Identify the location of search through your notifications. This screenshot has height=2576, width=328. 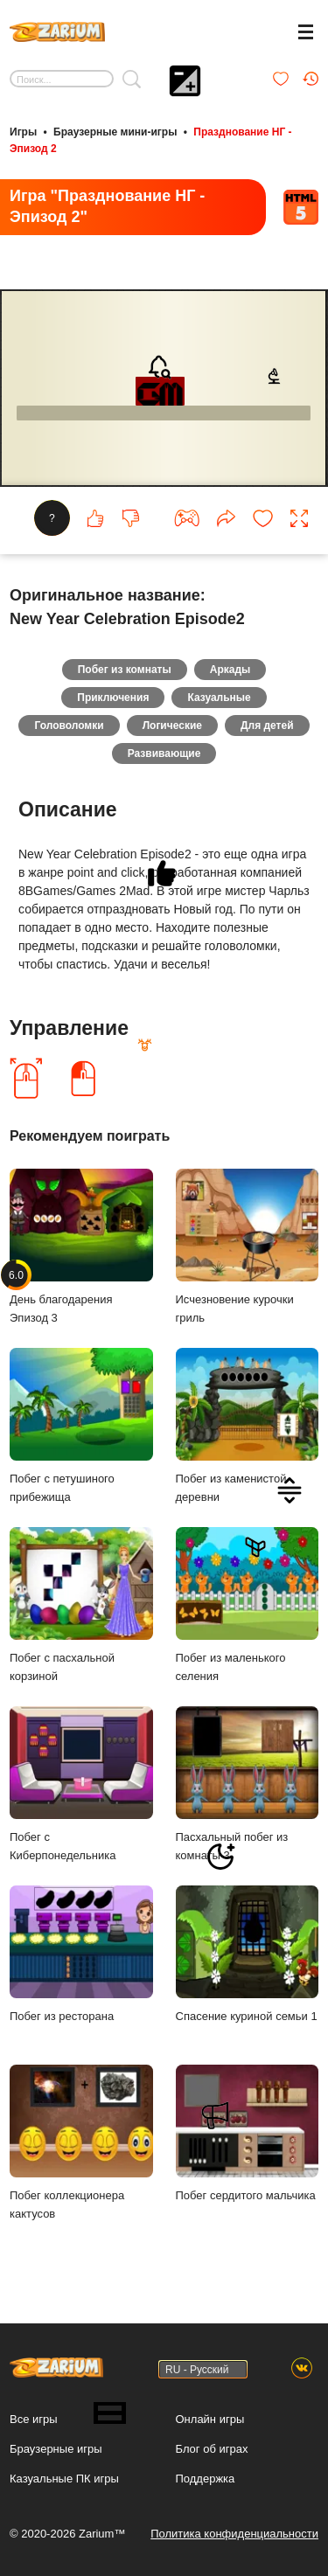
(158, 366).